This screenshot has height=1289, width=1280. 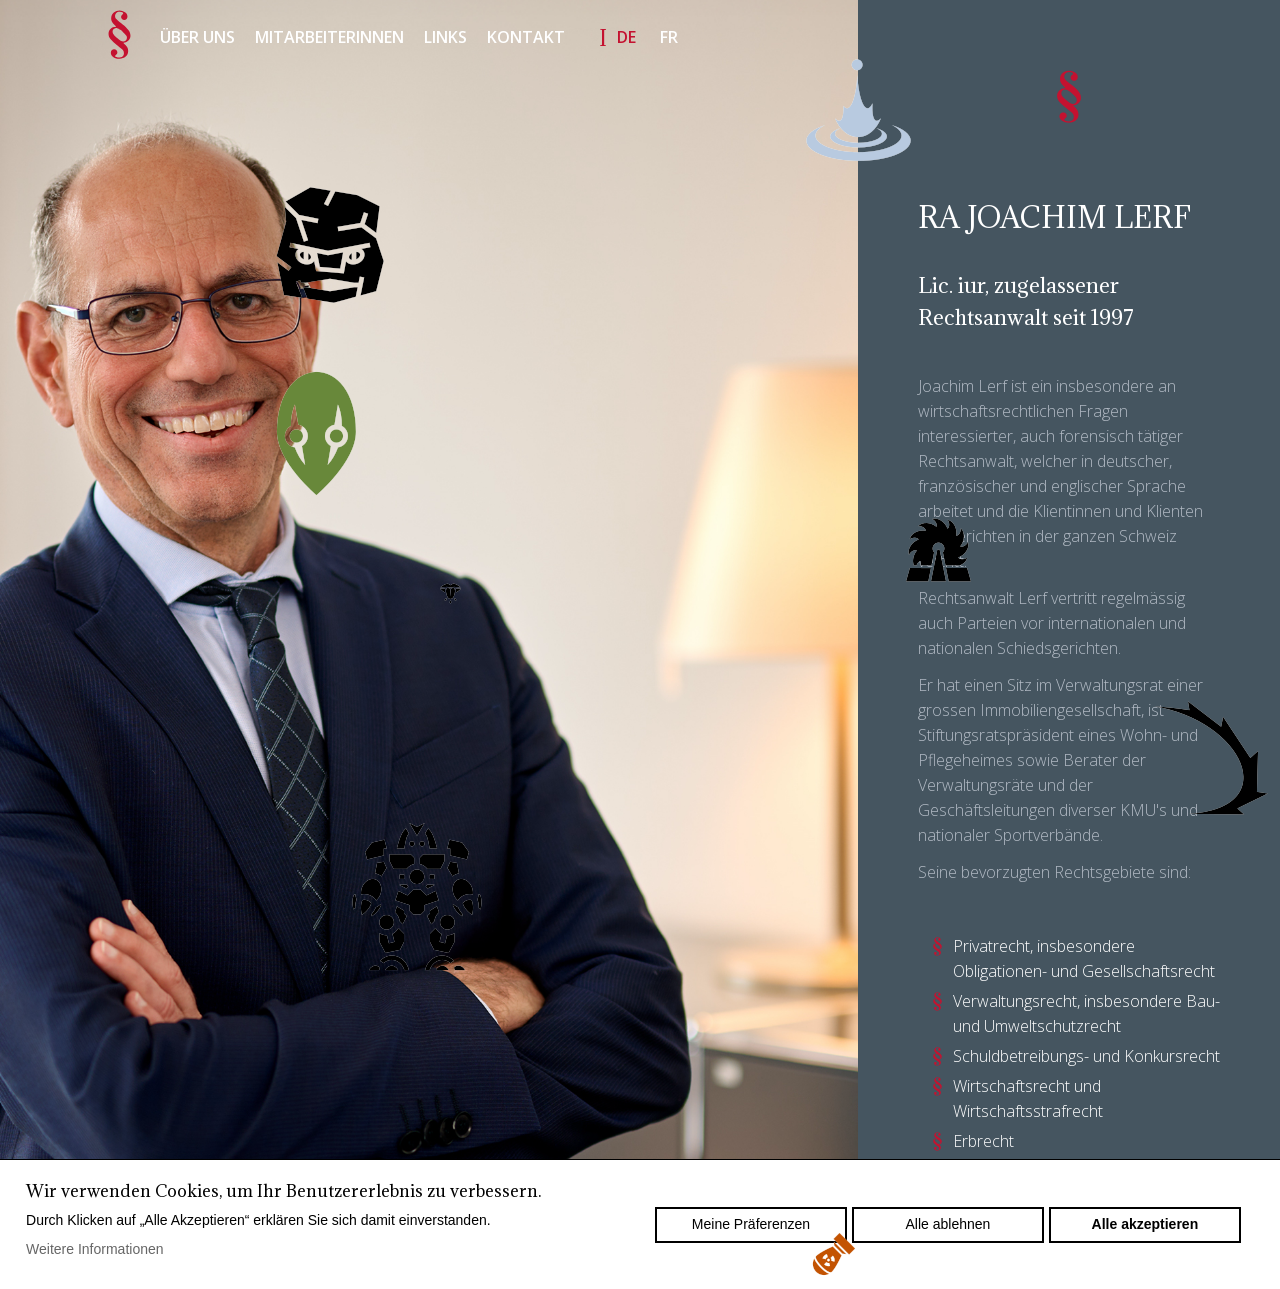 I want to click on sawmill or lumber processing facility, so click(x=938, y=548).